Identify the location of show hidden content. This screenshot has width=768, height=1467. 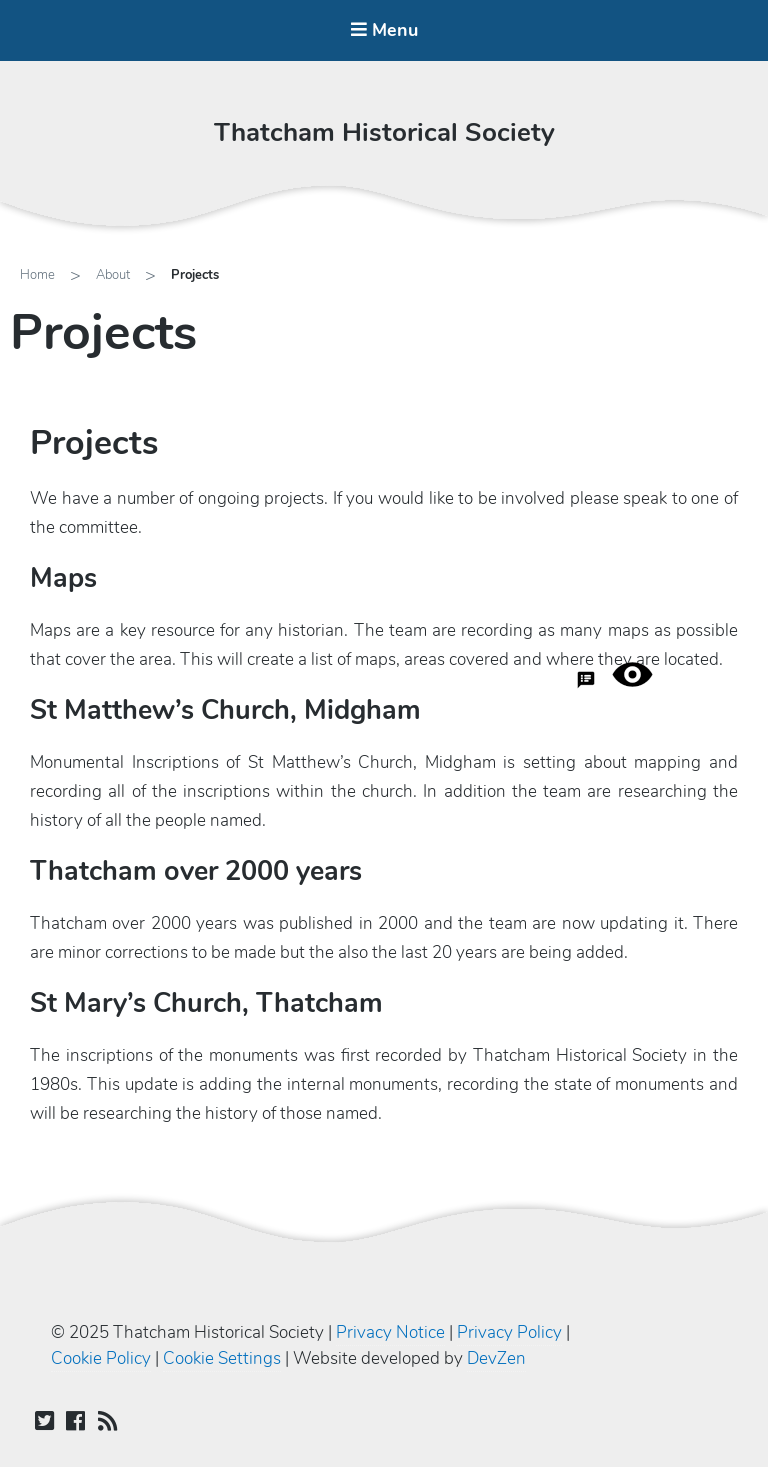
(632, 674).